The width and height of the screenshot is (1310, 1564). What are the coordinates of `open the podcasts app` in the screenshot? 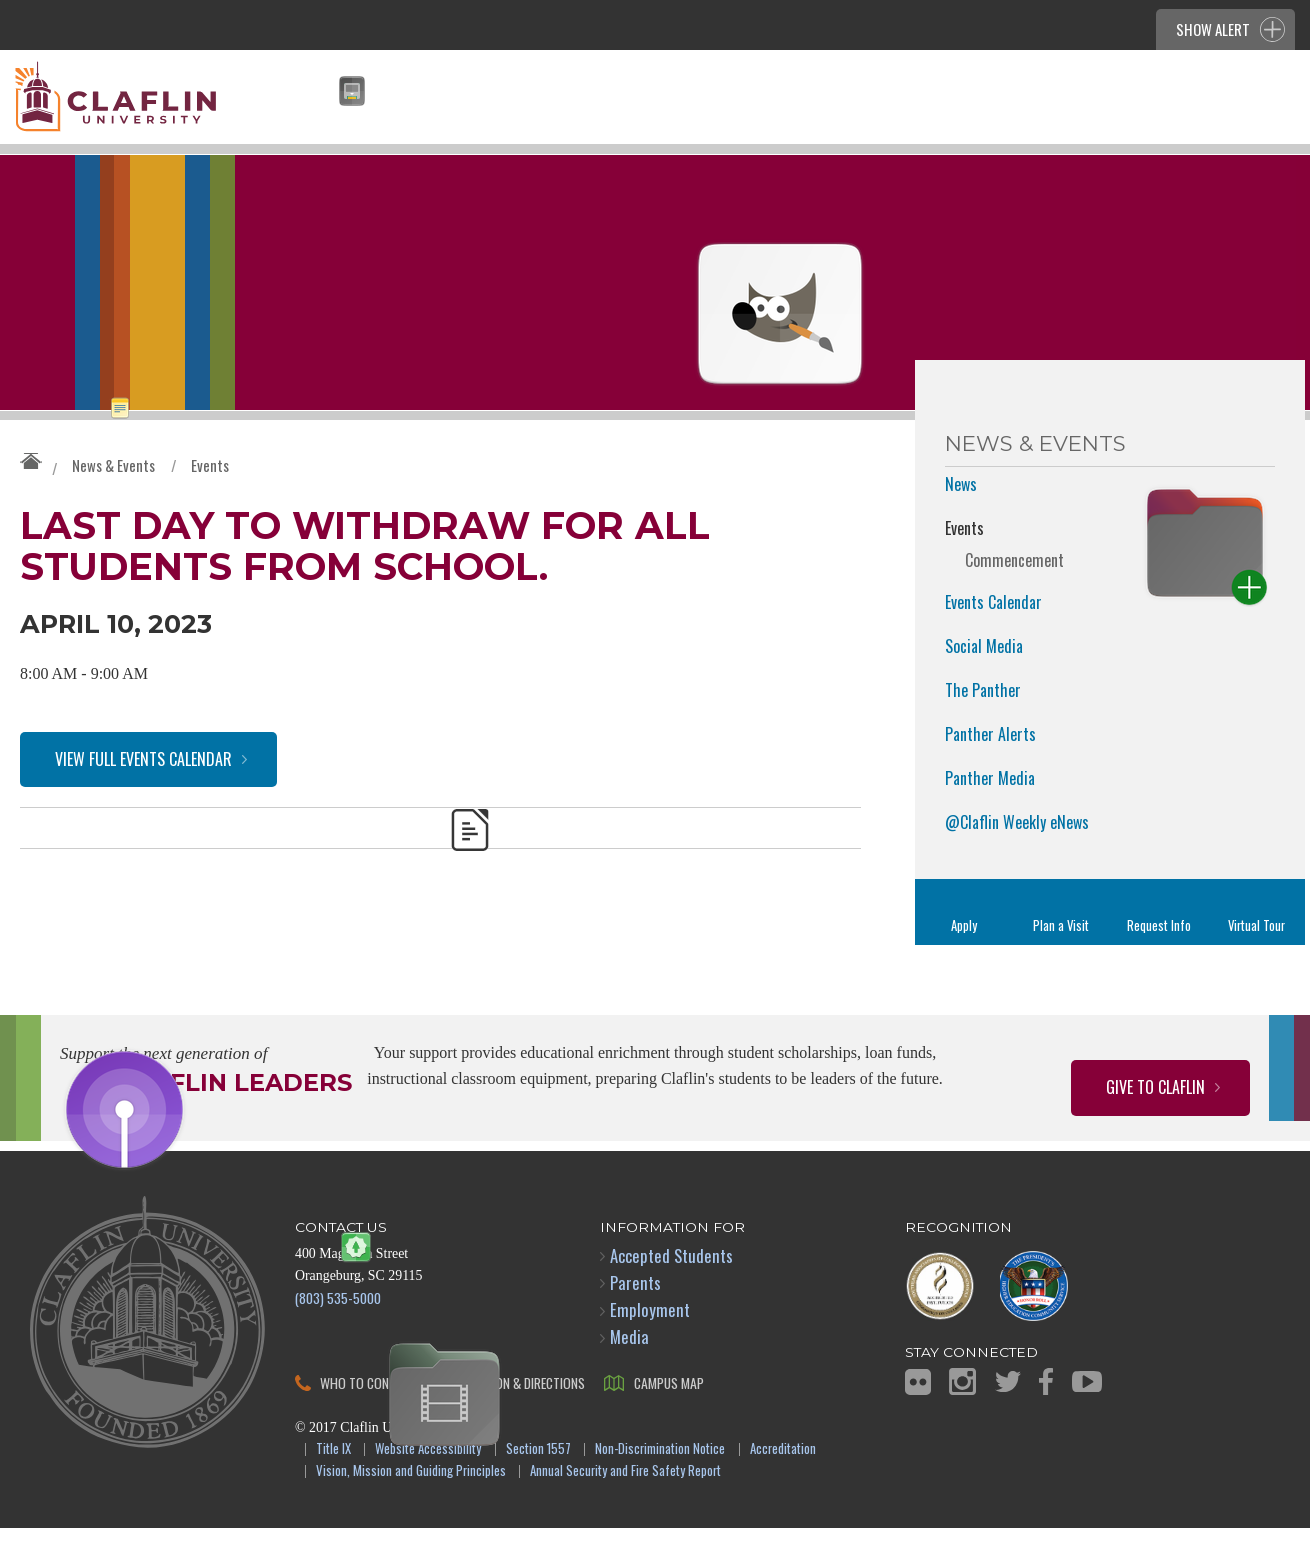 It's located at (124, 1109).